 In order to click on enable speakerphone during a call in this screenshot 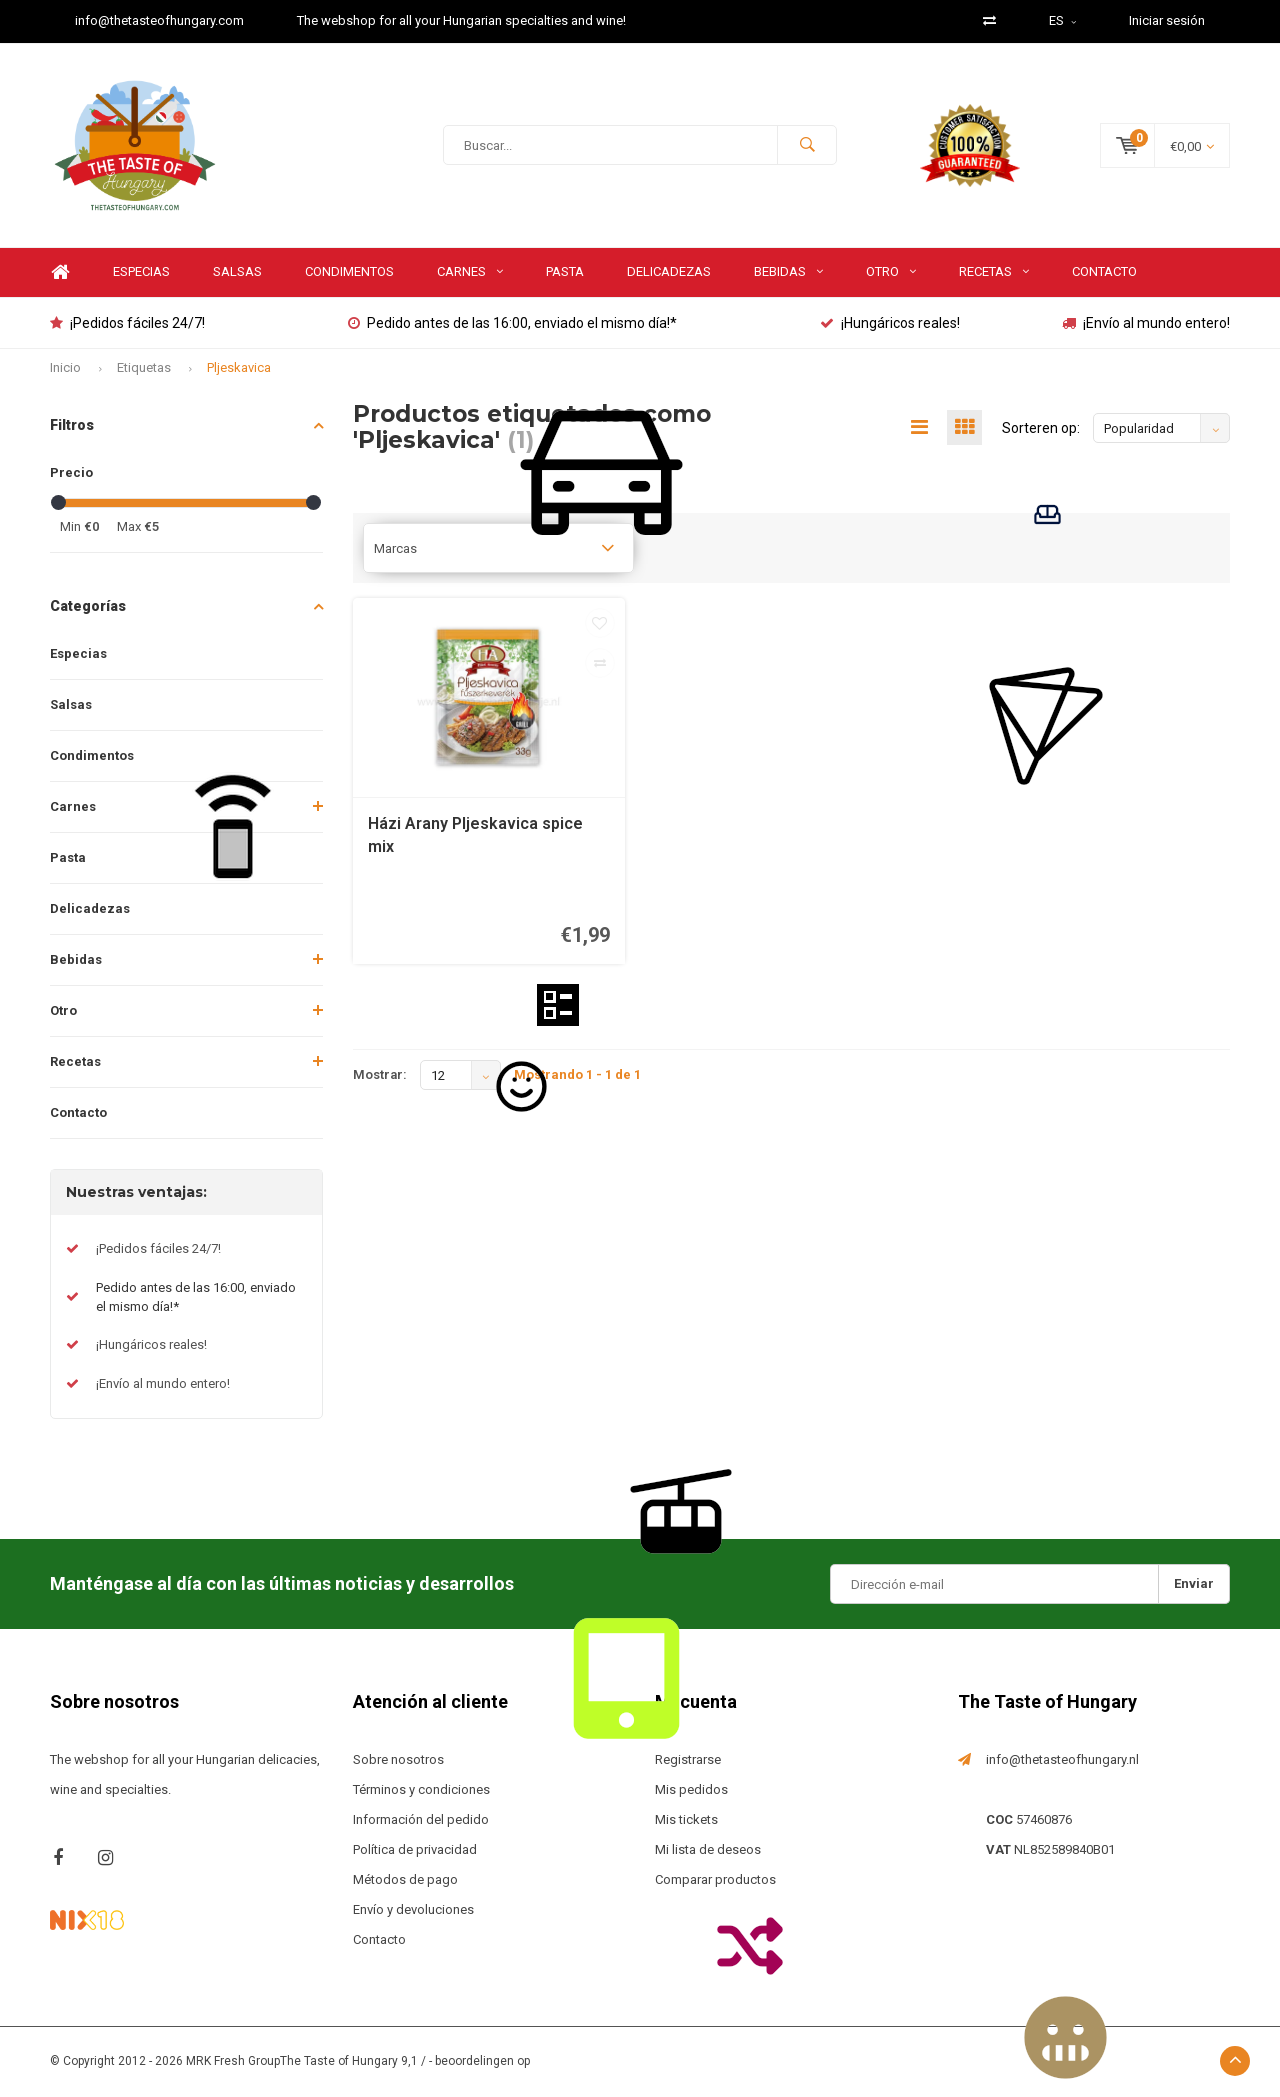, I will do `click(233, 829)`.